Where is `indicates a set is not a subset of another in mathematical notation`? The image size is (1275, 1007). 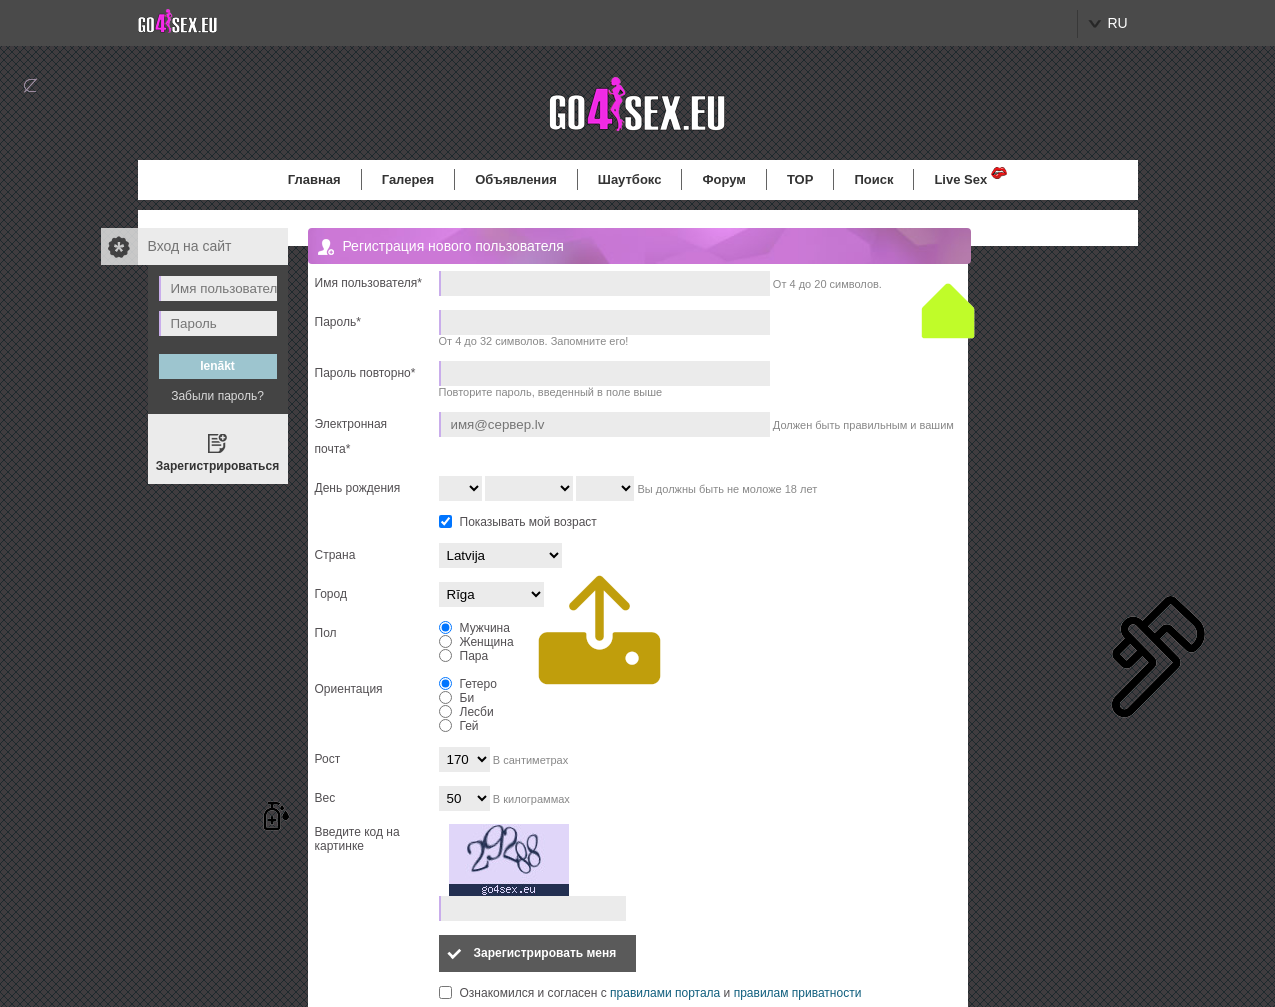
indicates a set is not a subset of another in mathematical notation is located at coordinates (30, 85).